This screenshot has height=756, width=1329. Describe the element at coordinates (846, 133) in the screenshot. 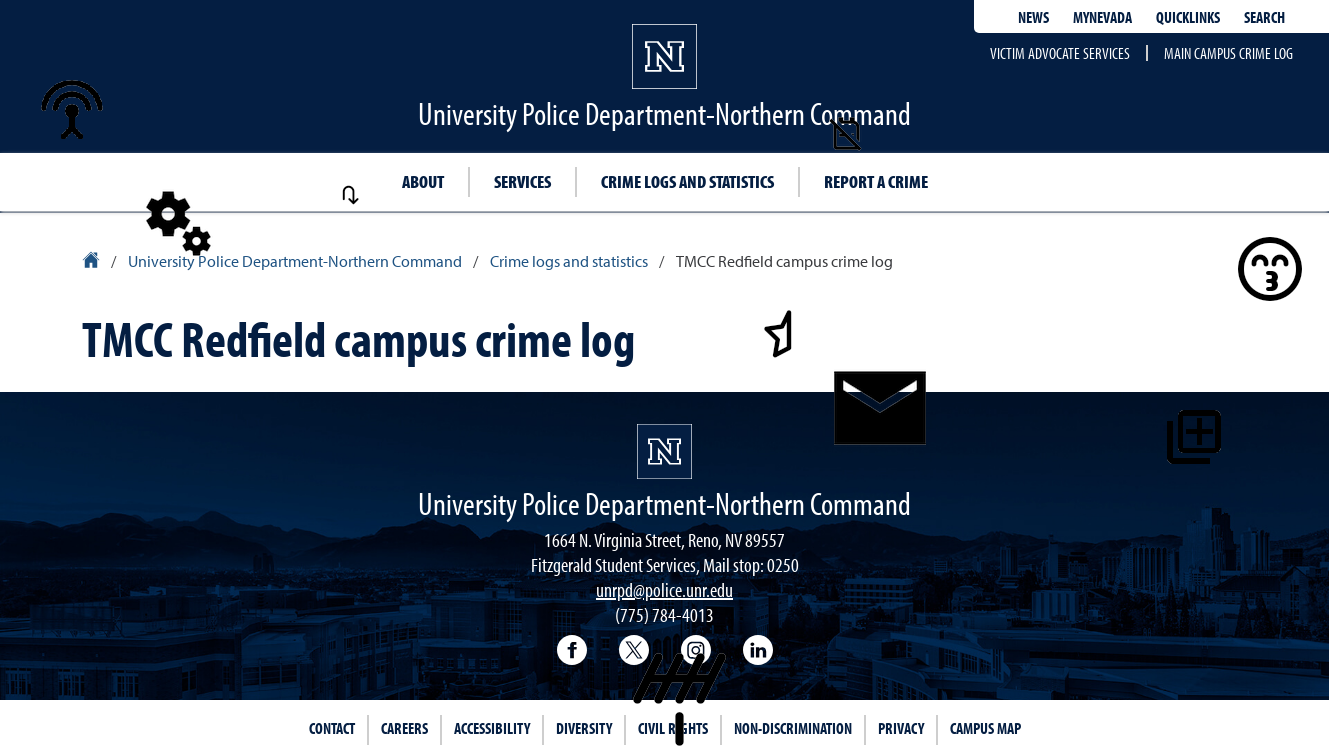

I see `backpacks not allowed in this area` at that location.